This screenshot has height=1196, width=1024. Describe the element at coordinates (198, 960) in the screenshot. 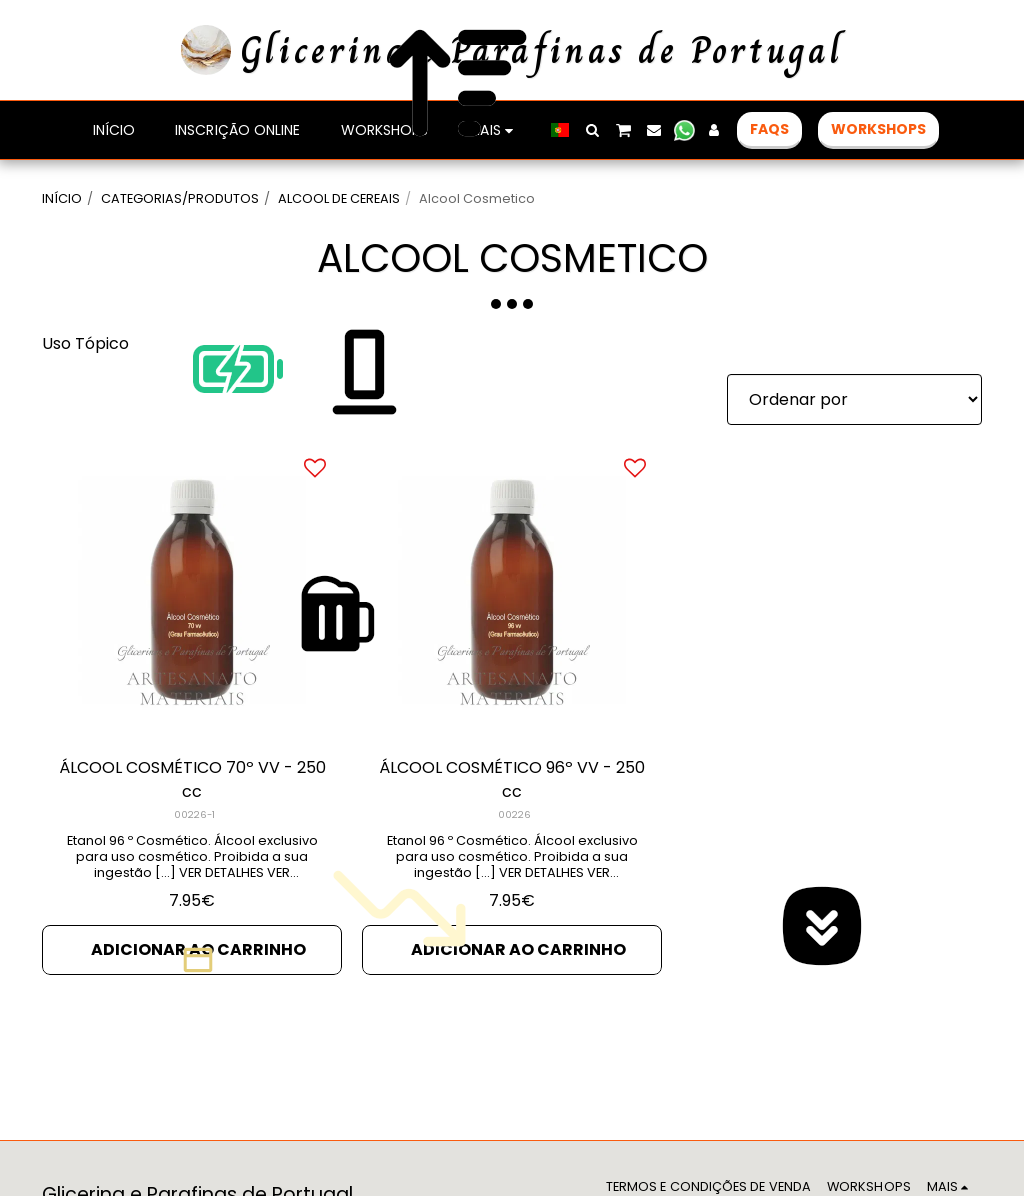

I see `open web browser` at that location.